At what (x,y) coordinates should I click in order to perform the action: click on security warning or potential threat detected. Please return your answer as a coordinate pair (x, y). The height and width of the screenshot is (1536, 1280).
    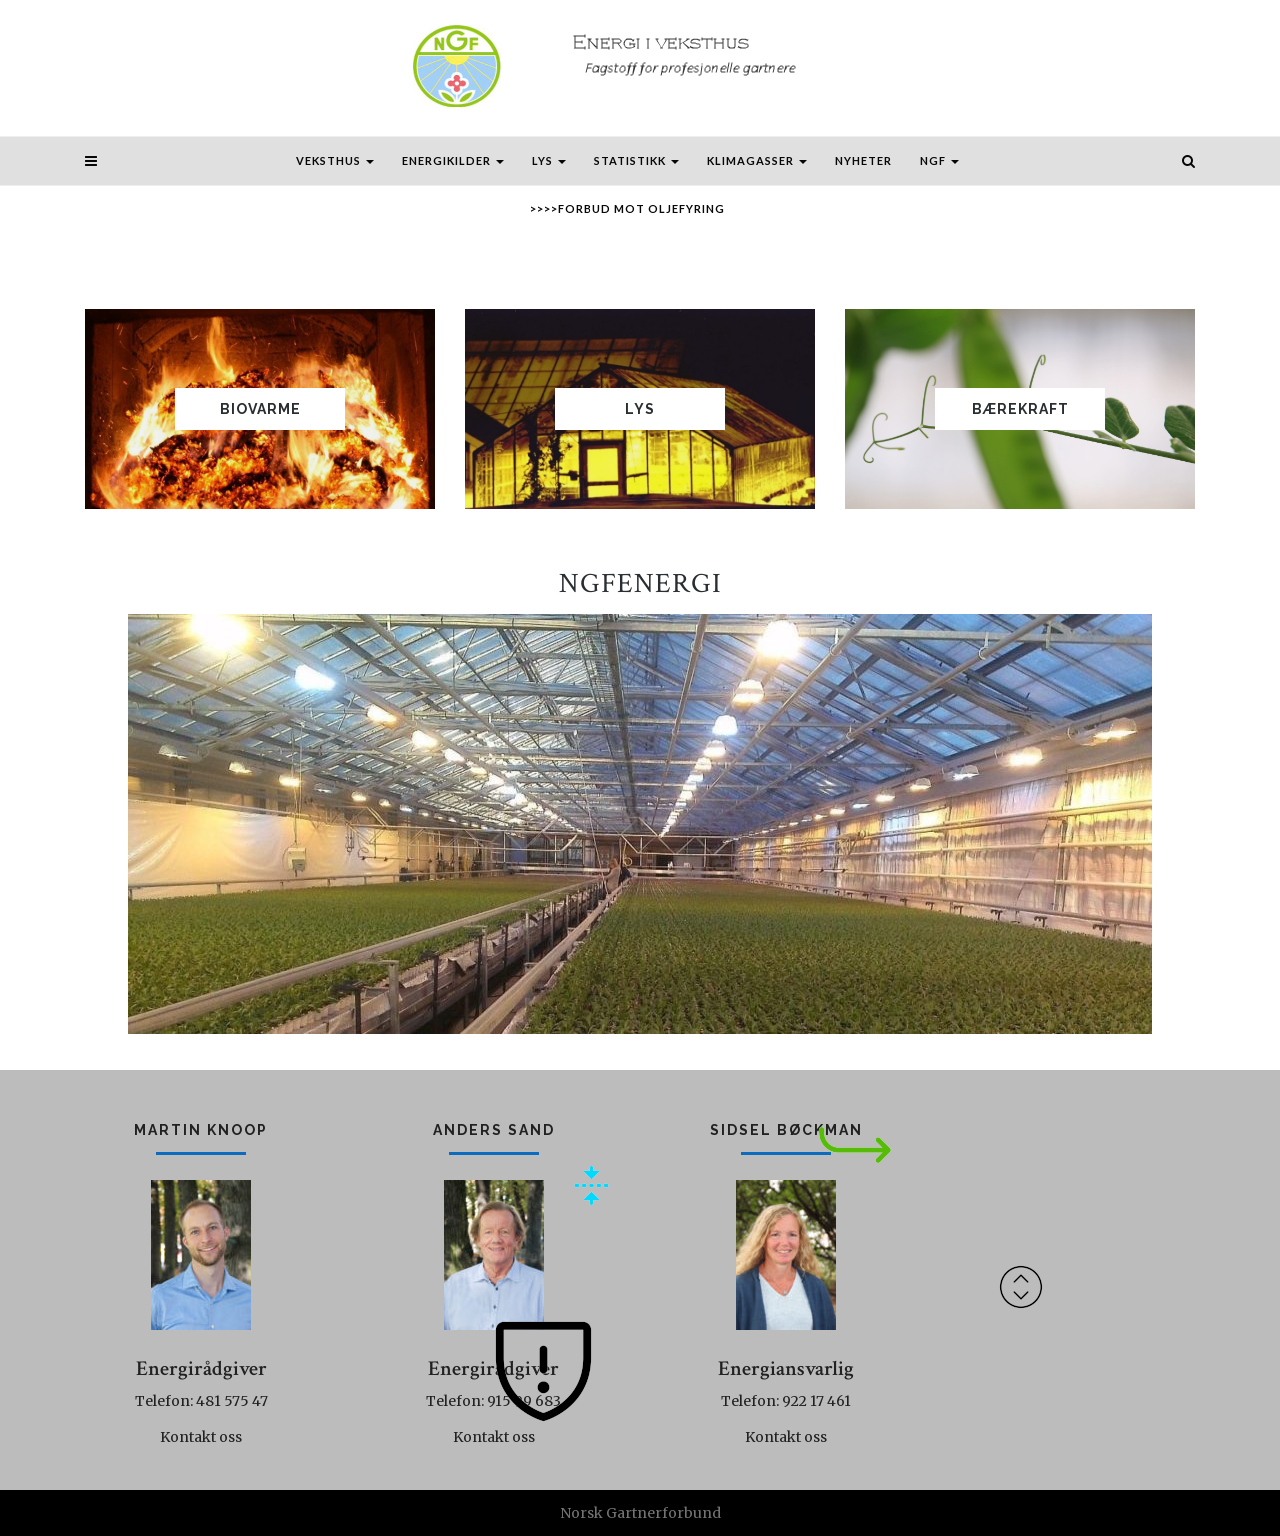
    Looking at the image, I should click on (543, 1365).